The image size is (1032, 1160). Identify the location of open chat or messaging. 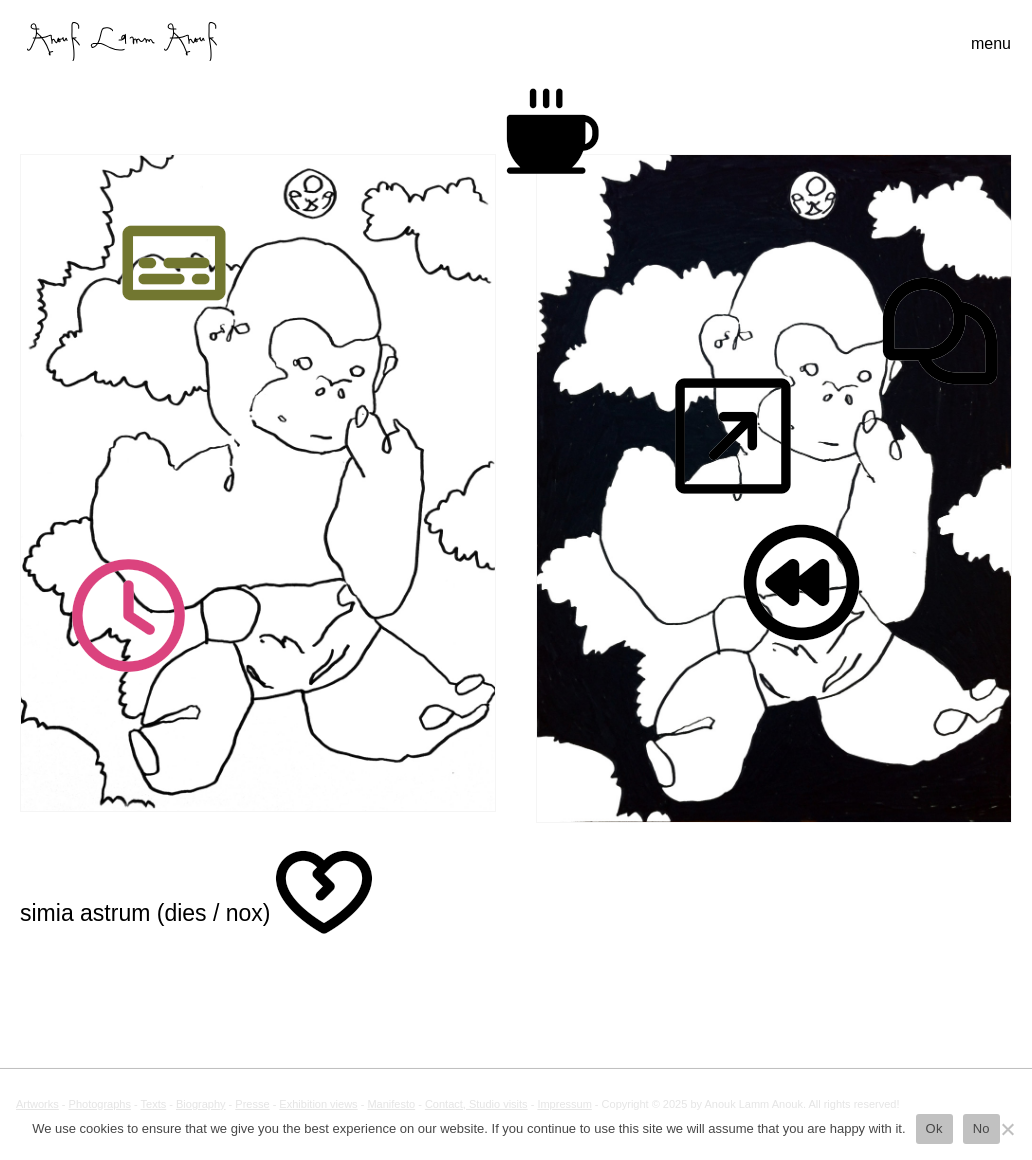
(940, 331).